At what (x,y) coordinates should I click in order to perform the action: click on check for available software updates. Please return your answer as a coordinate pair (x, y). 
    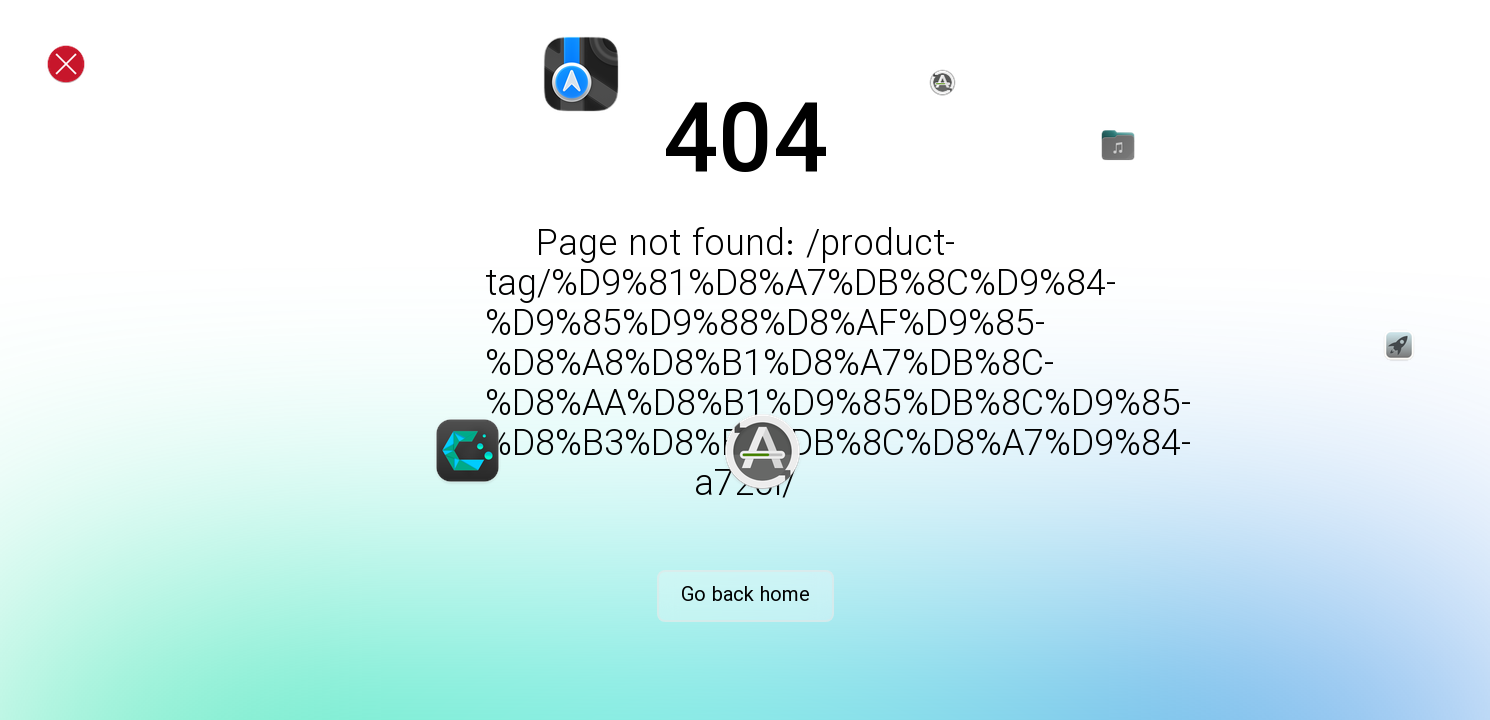
    Looking at the image, I should click on (762, 451).